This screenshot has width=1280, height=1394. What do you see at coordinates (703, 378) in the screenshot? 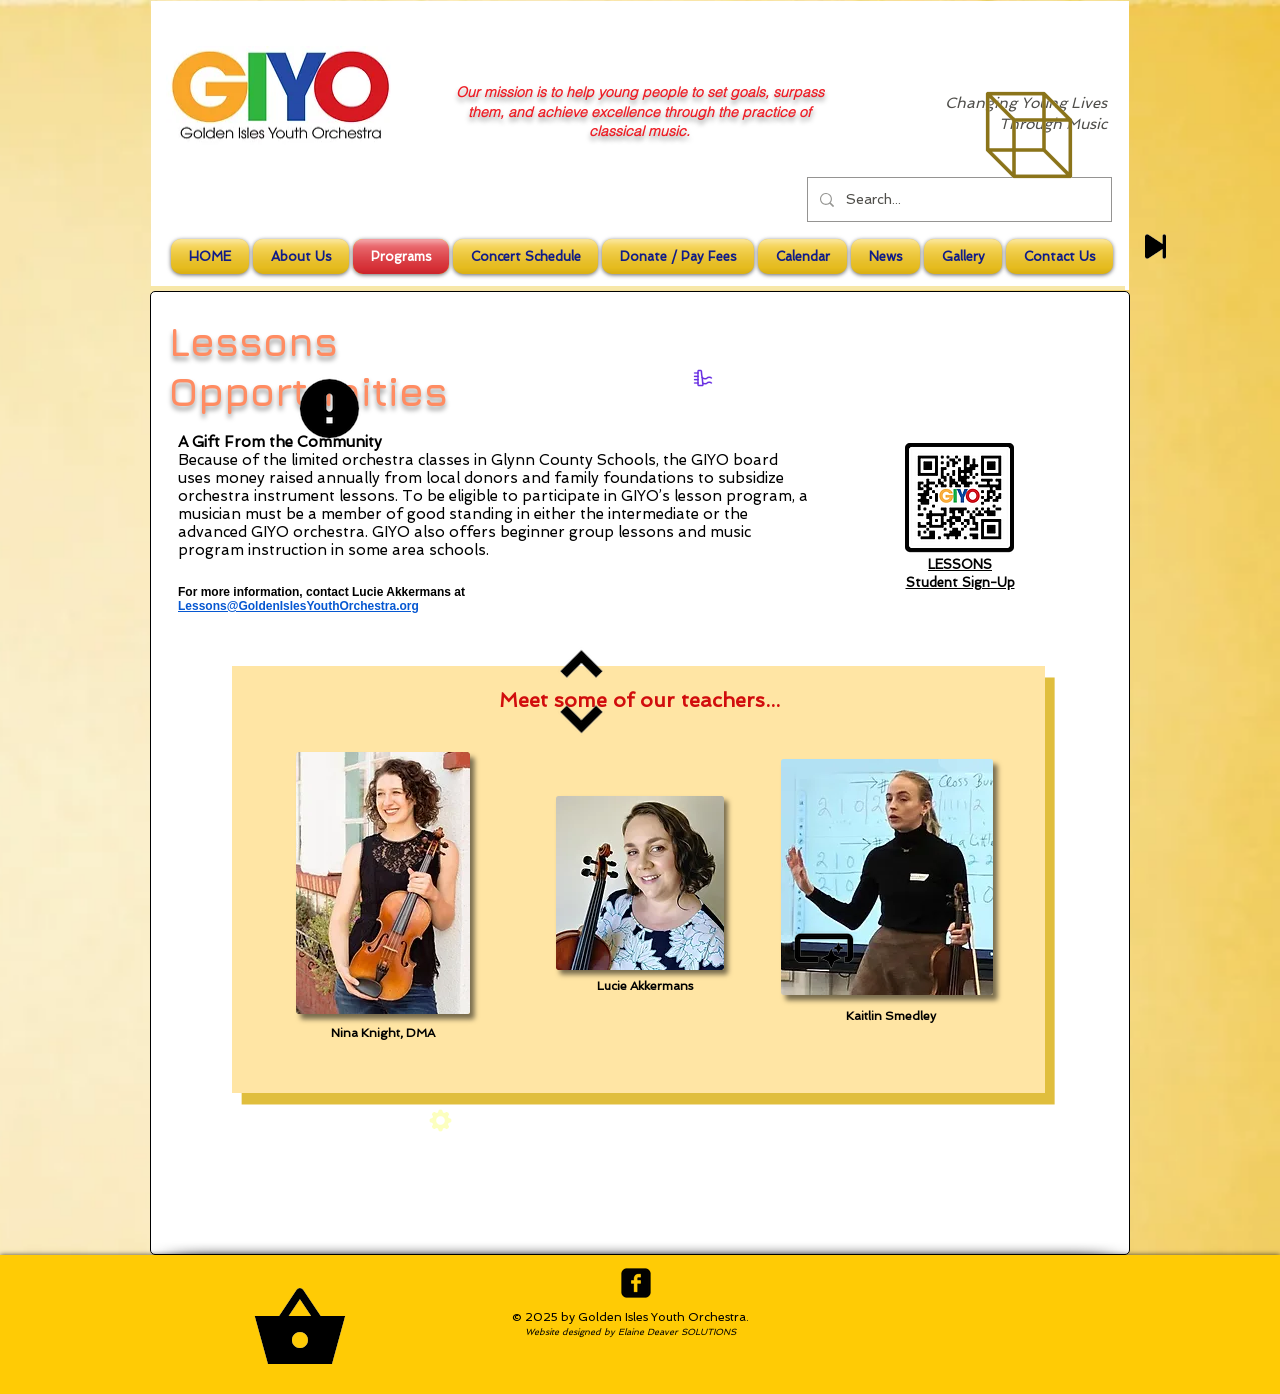
I see `water dam or reservoir infrastructure` at bounding box center [703, 378].